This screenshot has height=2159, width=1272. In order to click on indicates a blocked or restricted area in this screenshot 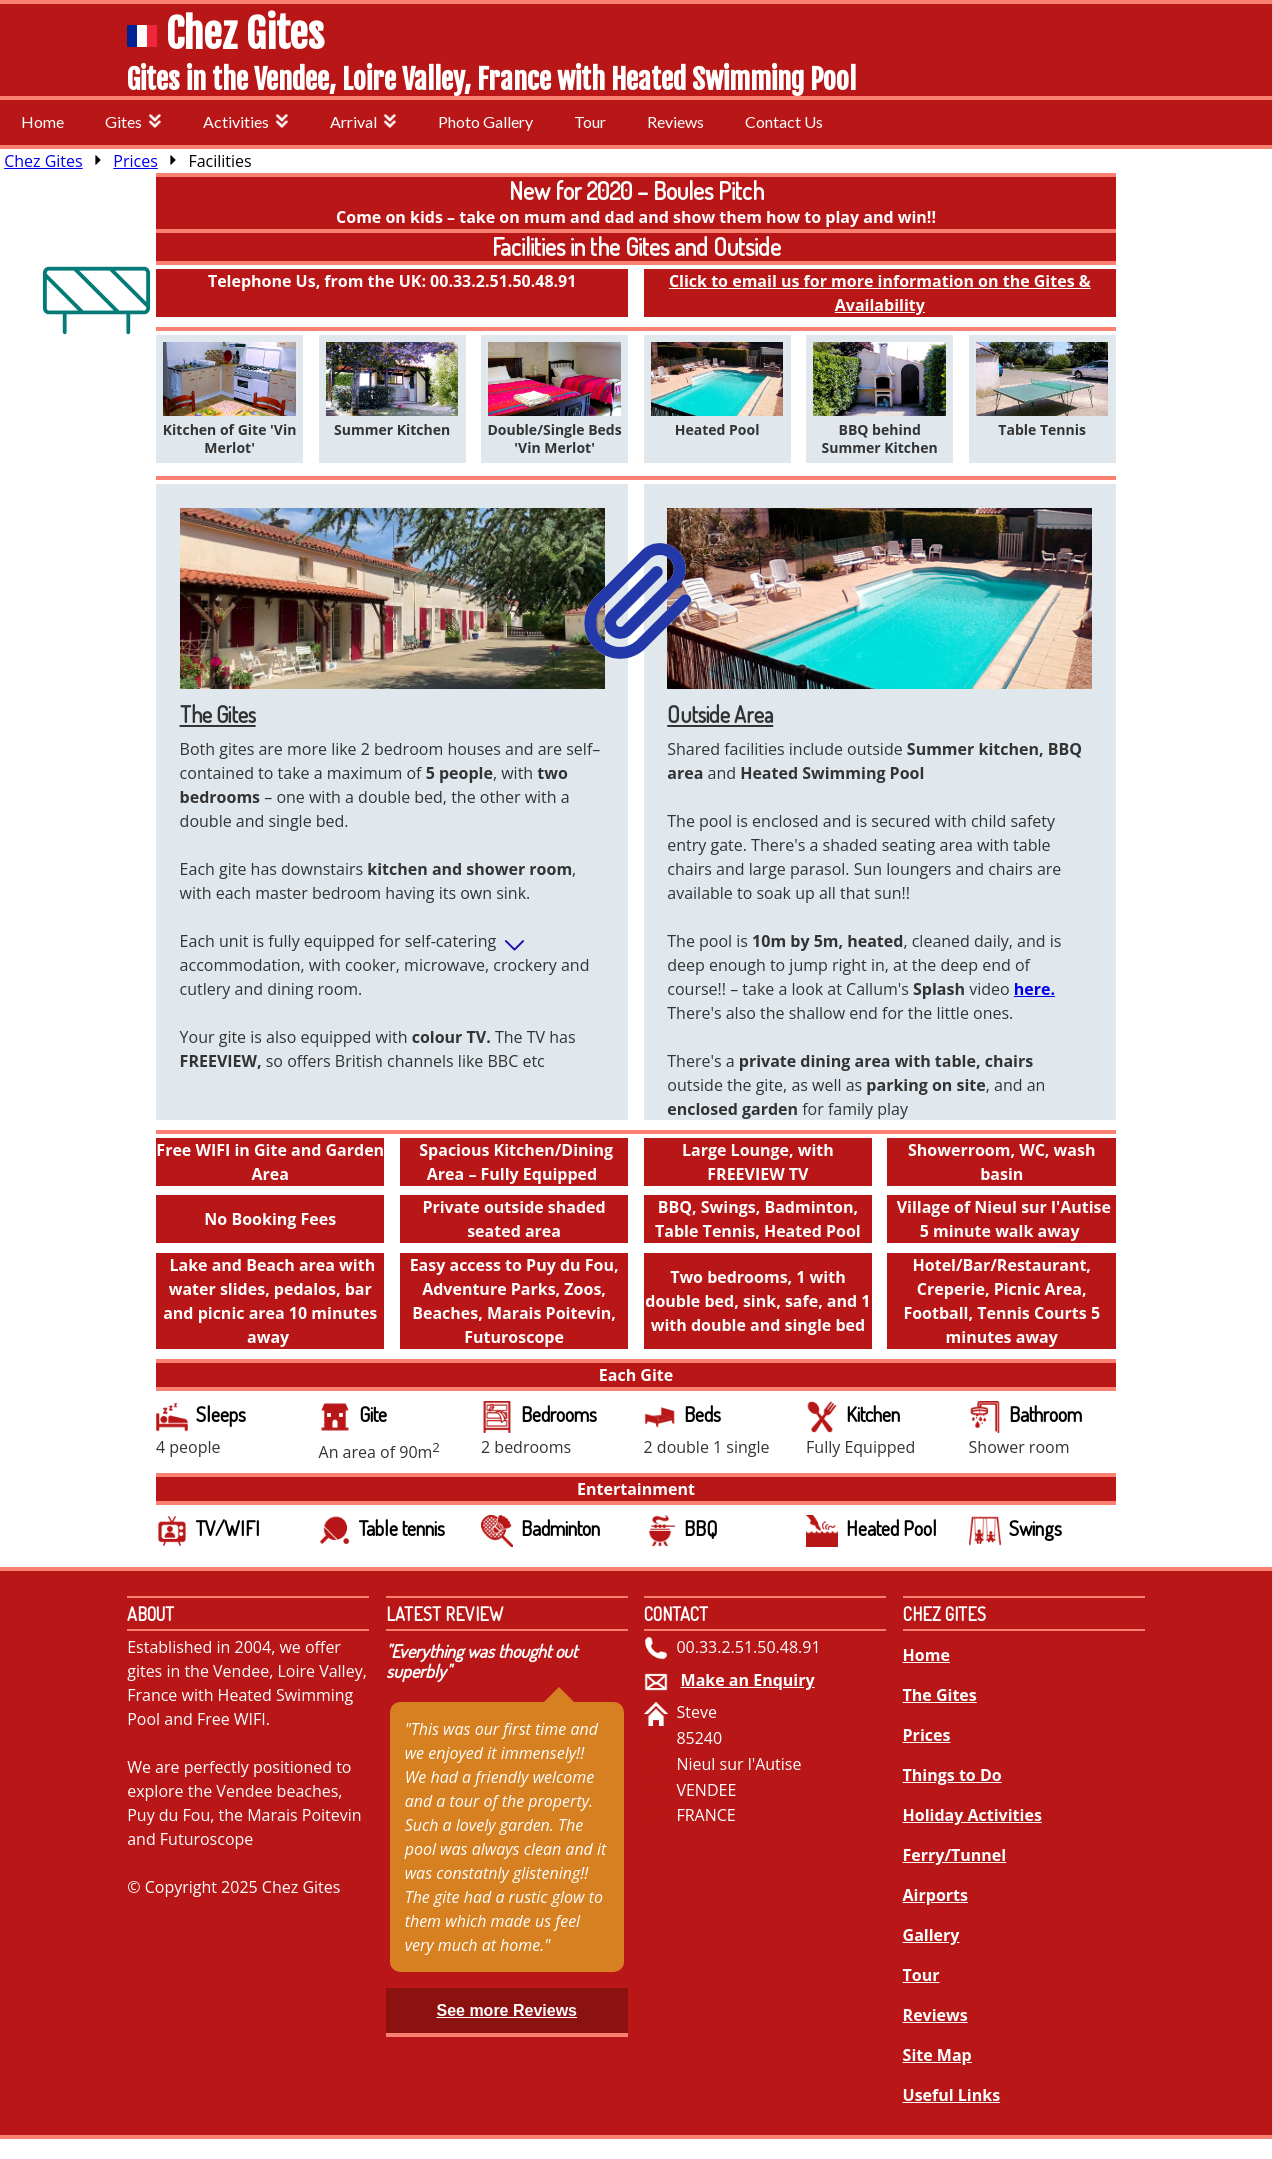, I will do `click(96, 296)`.